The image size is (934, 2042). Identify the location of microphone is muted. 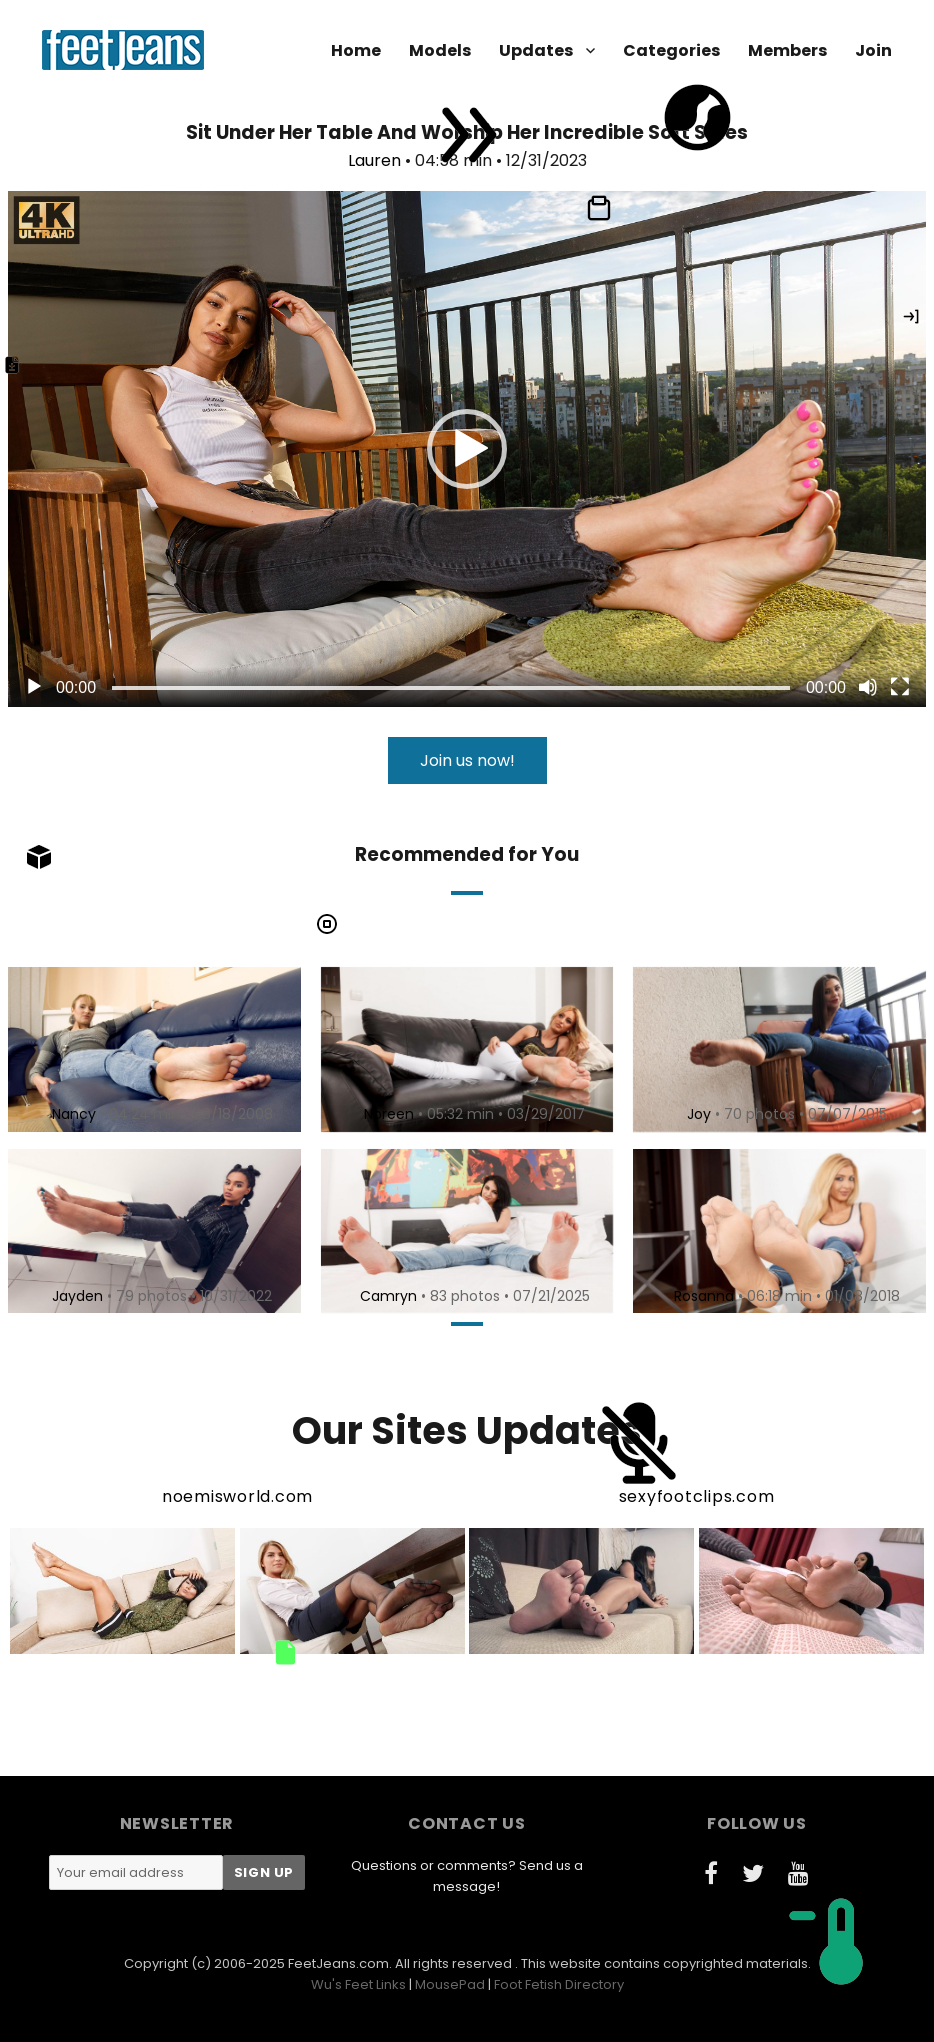
(639, 1443).